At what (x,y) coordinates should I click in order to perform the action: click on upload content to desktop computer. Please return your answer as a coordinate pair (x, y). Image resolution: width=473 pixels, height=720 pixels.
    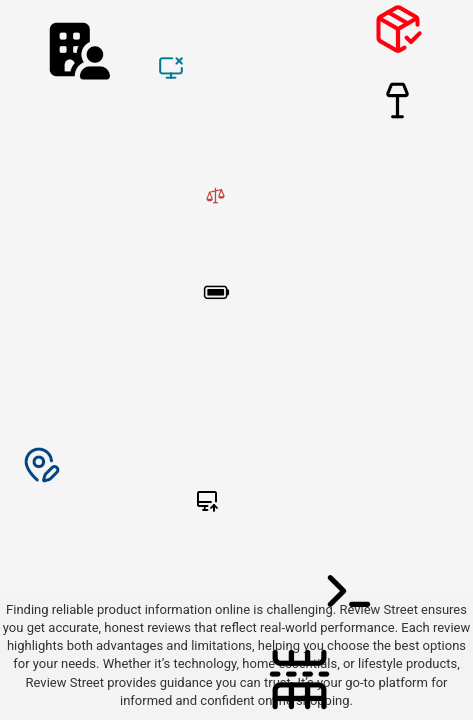
    Looking at the image, I should click on (207, 501).